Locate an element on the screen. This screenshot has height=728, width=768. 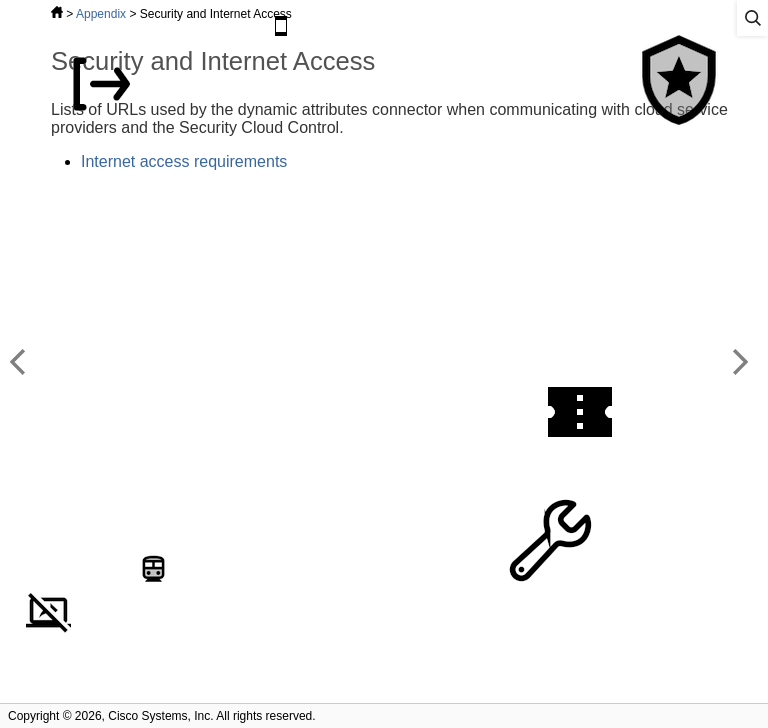
stop sharing your screen is located at coordinates (48, 612).